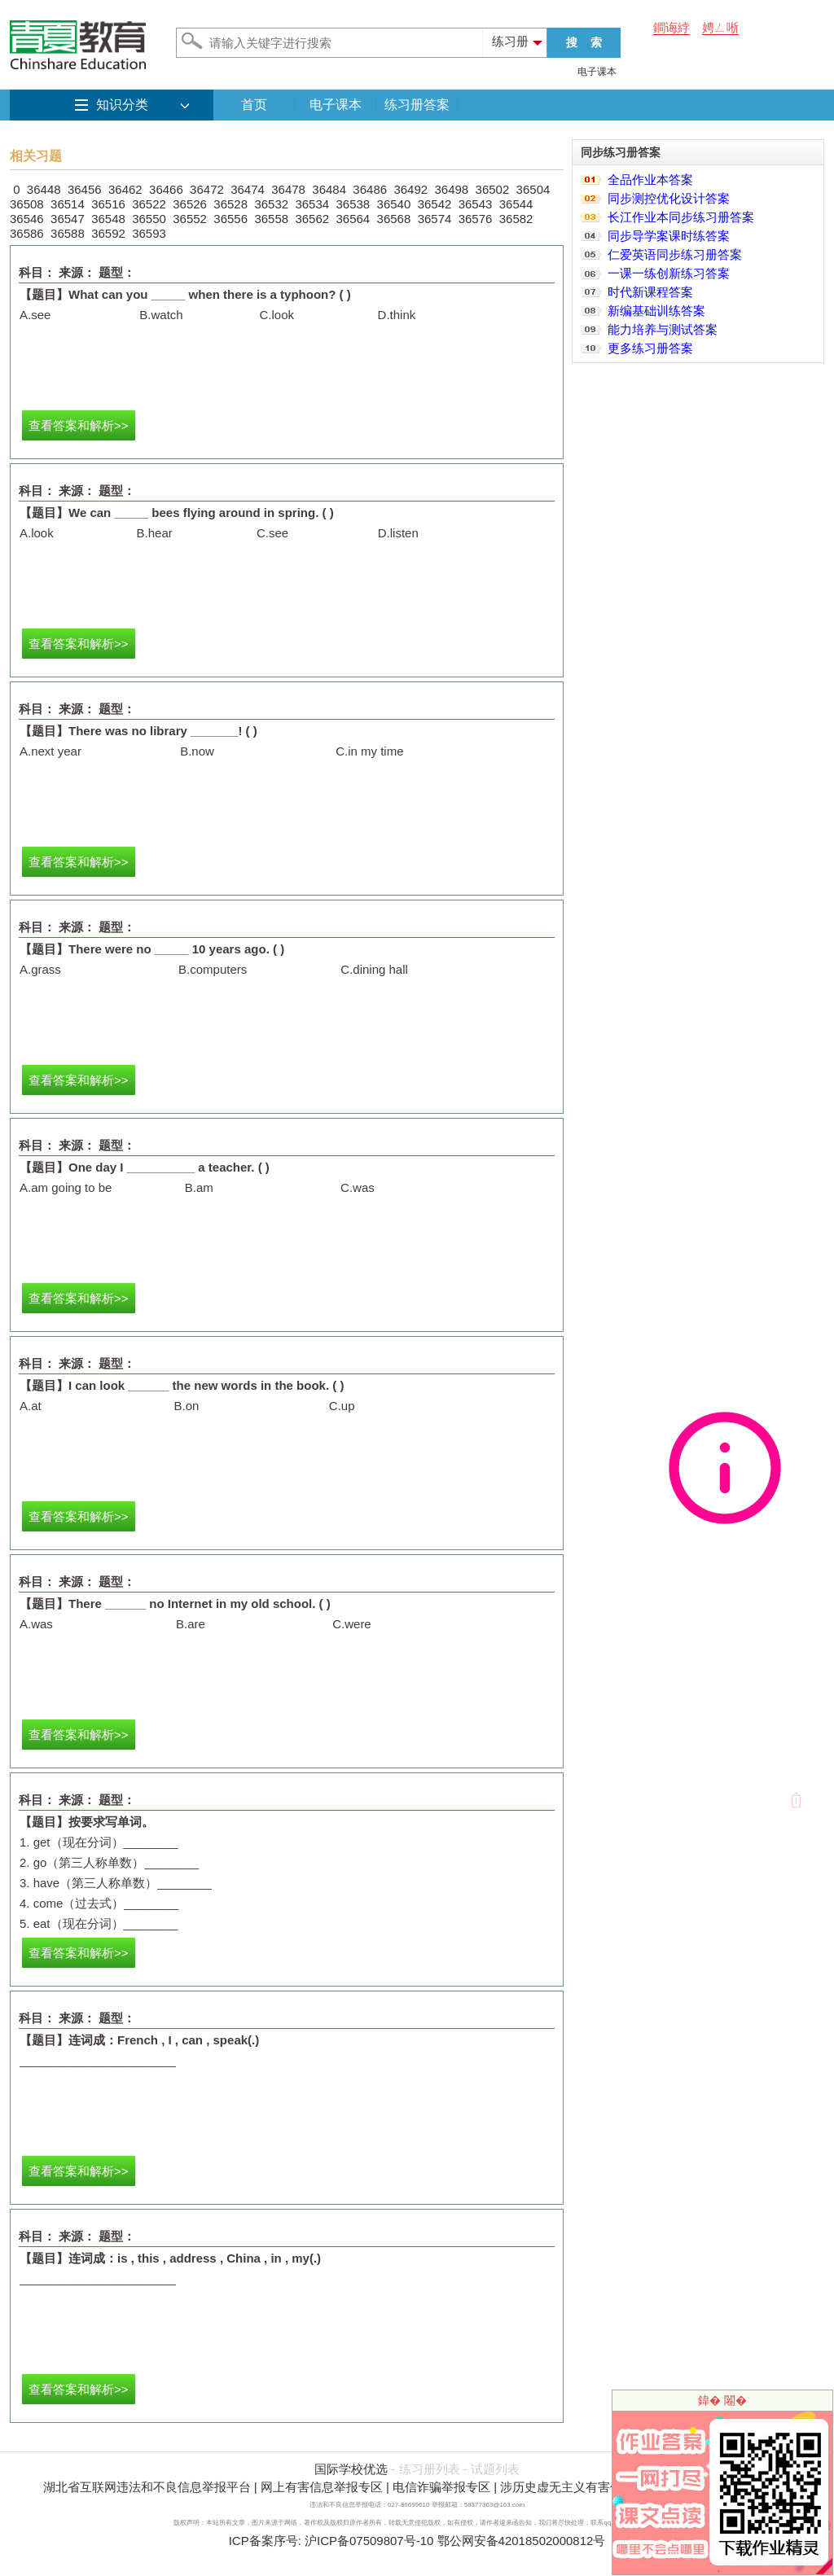 Image resolution: width=834 pixels, height=2576 pixels. I want to click on view more information or details, so click(725, 1468).